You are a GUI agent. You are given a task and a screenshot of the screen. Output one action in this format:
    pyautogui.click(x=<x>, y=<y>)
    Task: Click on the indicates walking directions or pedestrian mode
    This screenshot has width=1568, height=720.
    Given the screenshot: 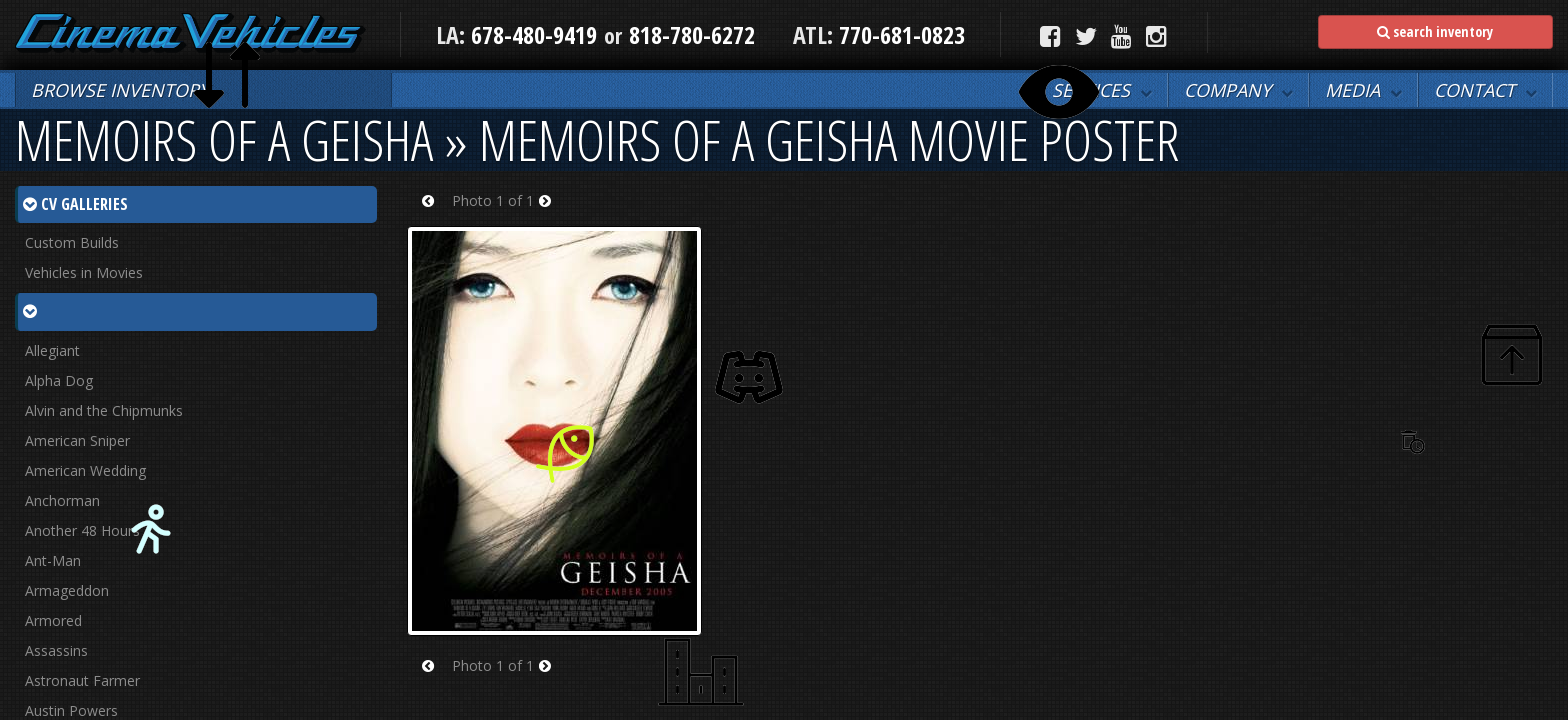 What is the action you would take?
    pyautogui.click(x=151, y=529)
    